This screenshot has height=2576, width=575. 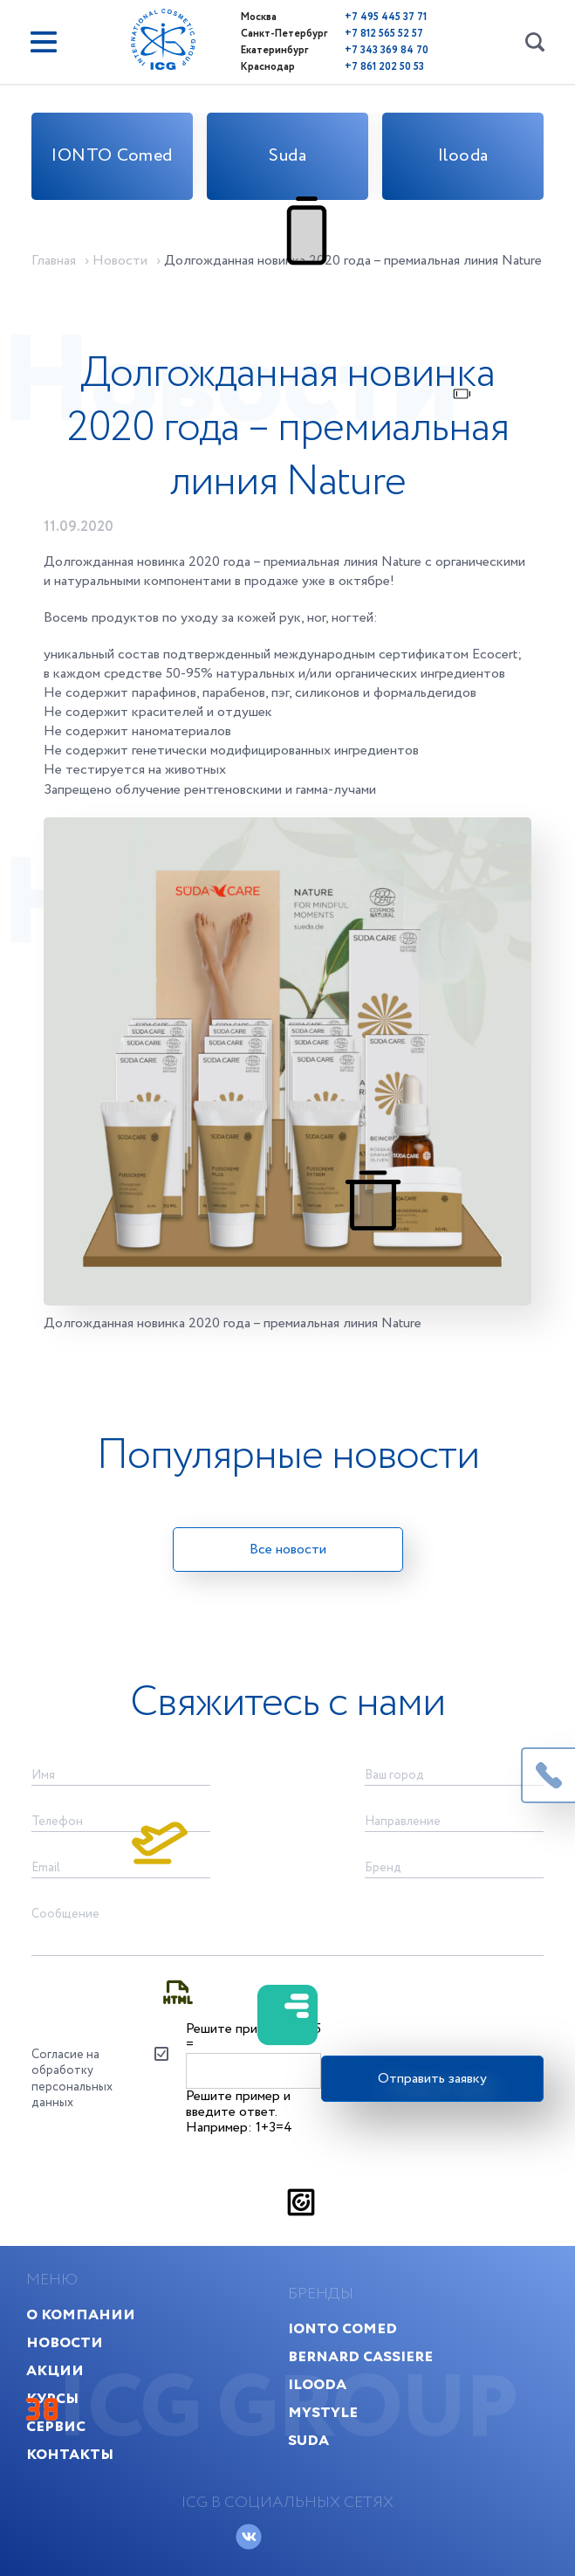 What do you see at coordinates (301, 2202) in the screenshot?
I see `access laundry or washing machine controls` at bounding box center [301, 2202].